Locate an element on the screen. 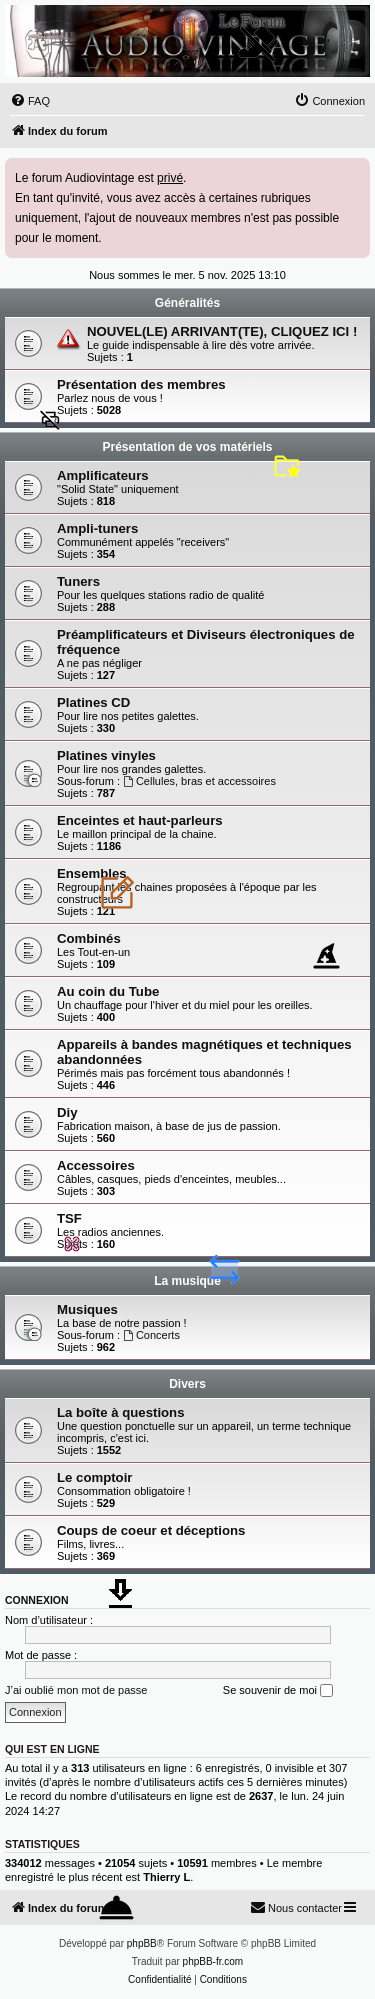  access wizard or magic-themed features is located at coordinates (326, 955).